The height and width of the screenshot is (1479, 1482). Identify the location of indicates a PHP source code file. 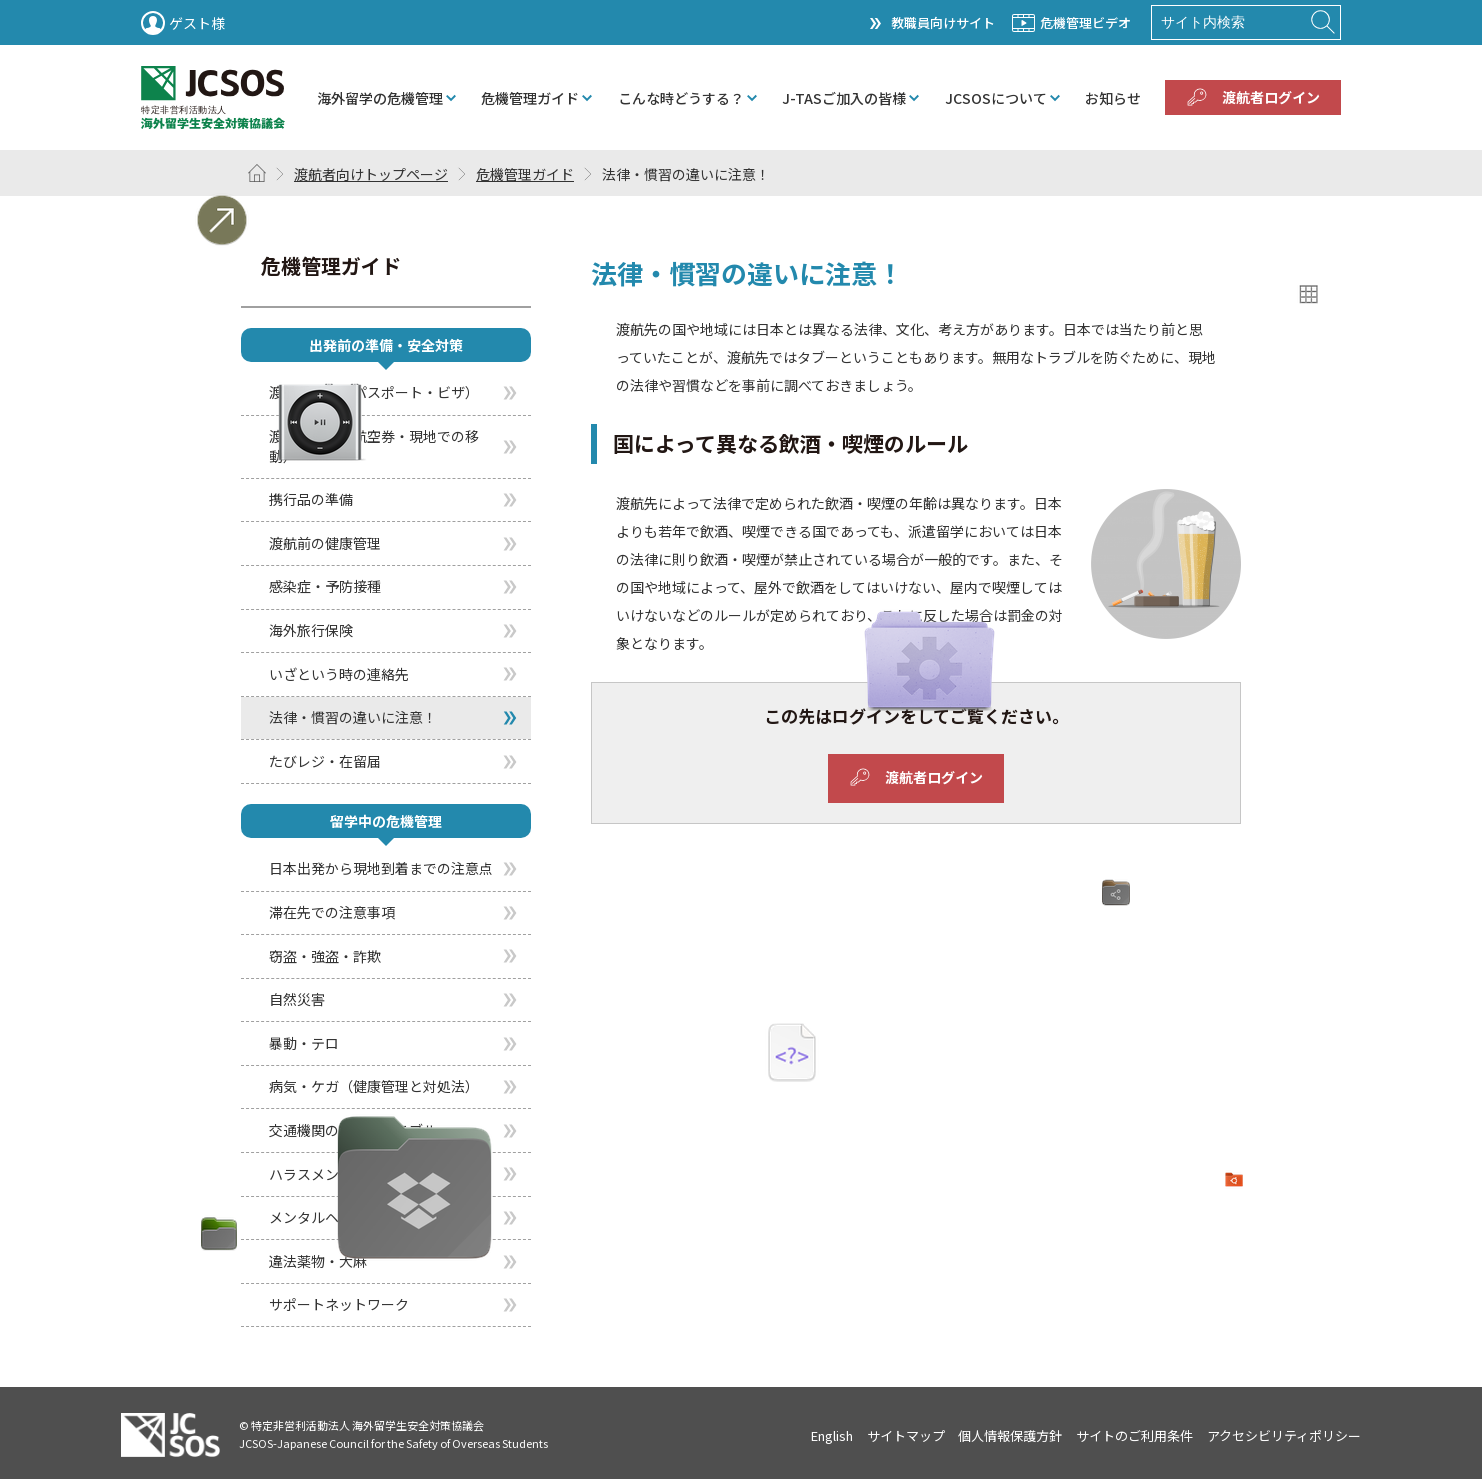
(792, 1052).